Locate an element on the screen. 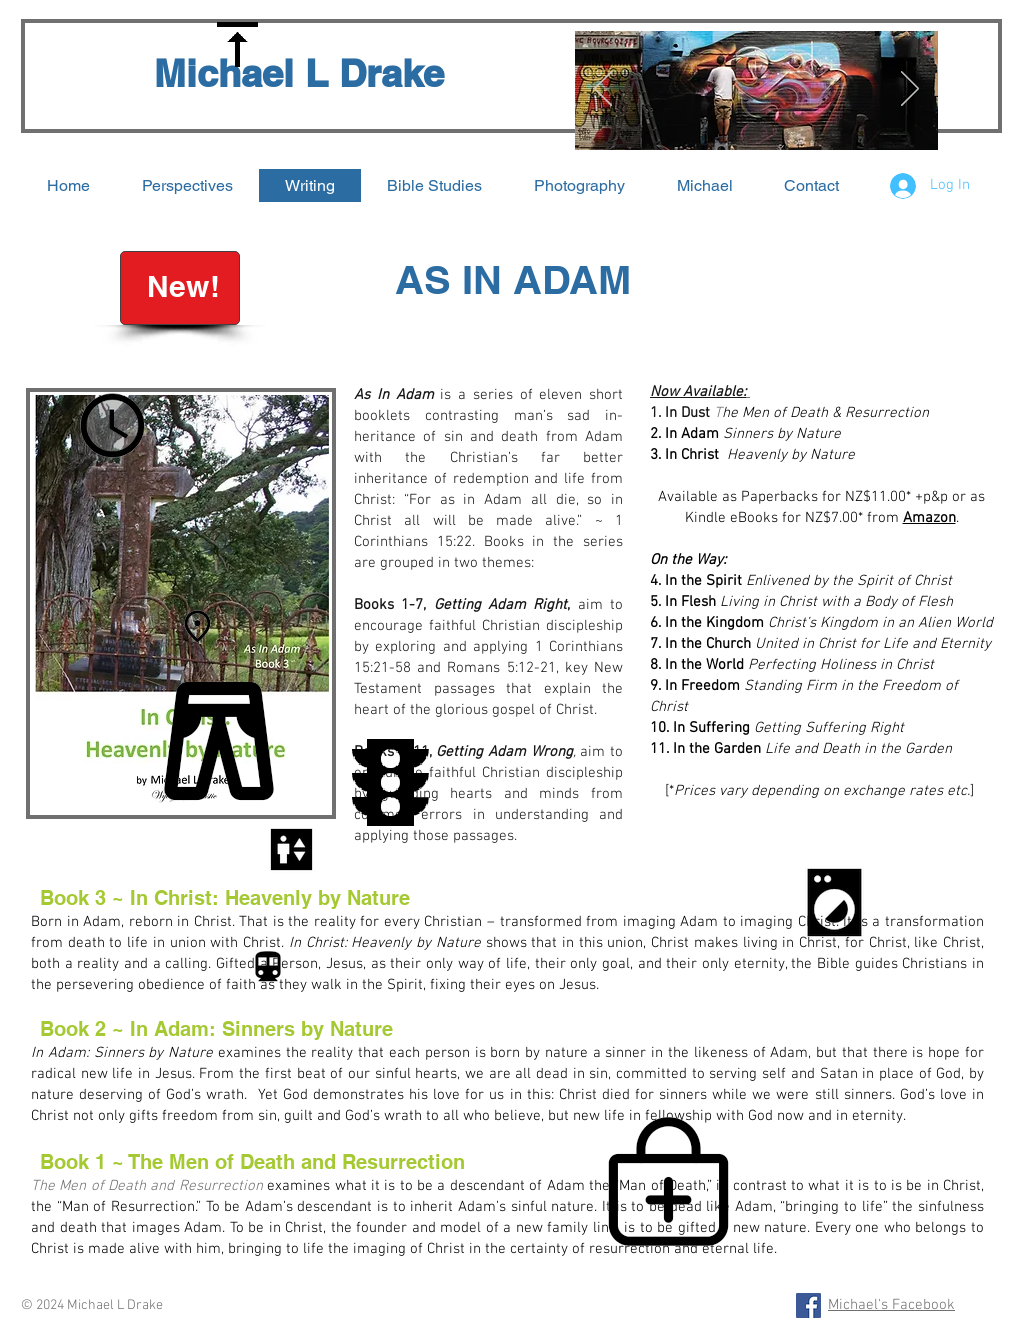  find nearby laundromats or laundry services is located at coordinates (834, 902).